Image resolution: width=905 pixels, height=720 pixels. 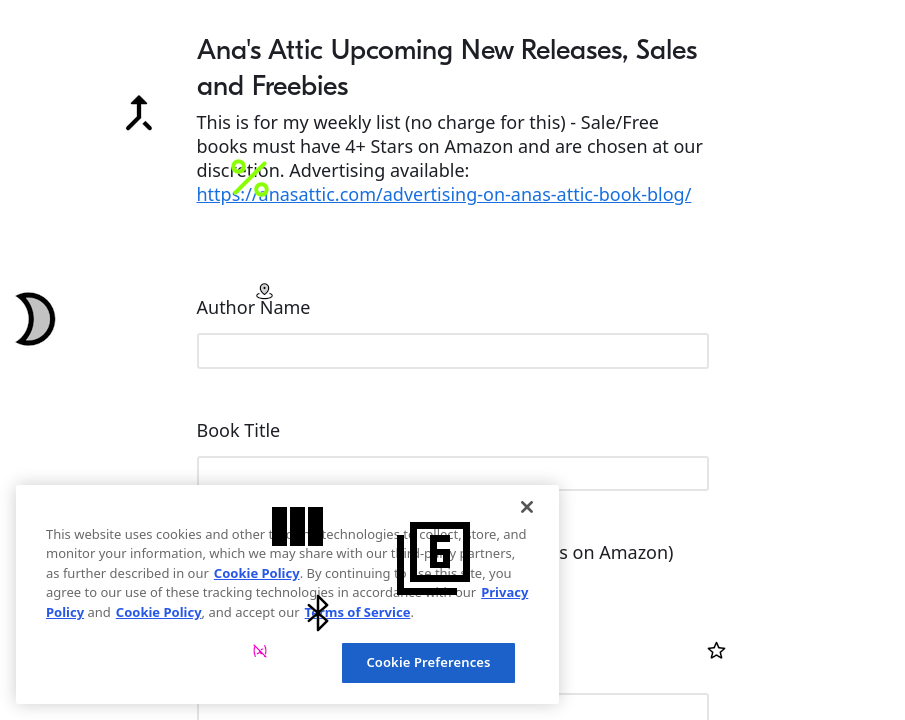 I want to click on disable variable or dynamic content, so click(x=260, y=651).